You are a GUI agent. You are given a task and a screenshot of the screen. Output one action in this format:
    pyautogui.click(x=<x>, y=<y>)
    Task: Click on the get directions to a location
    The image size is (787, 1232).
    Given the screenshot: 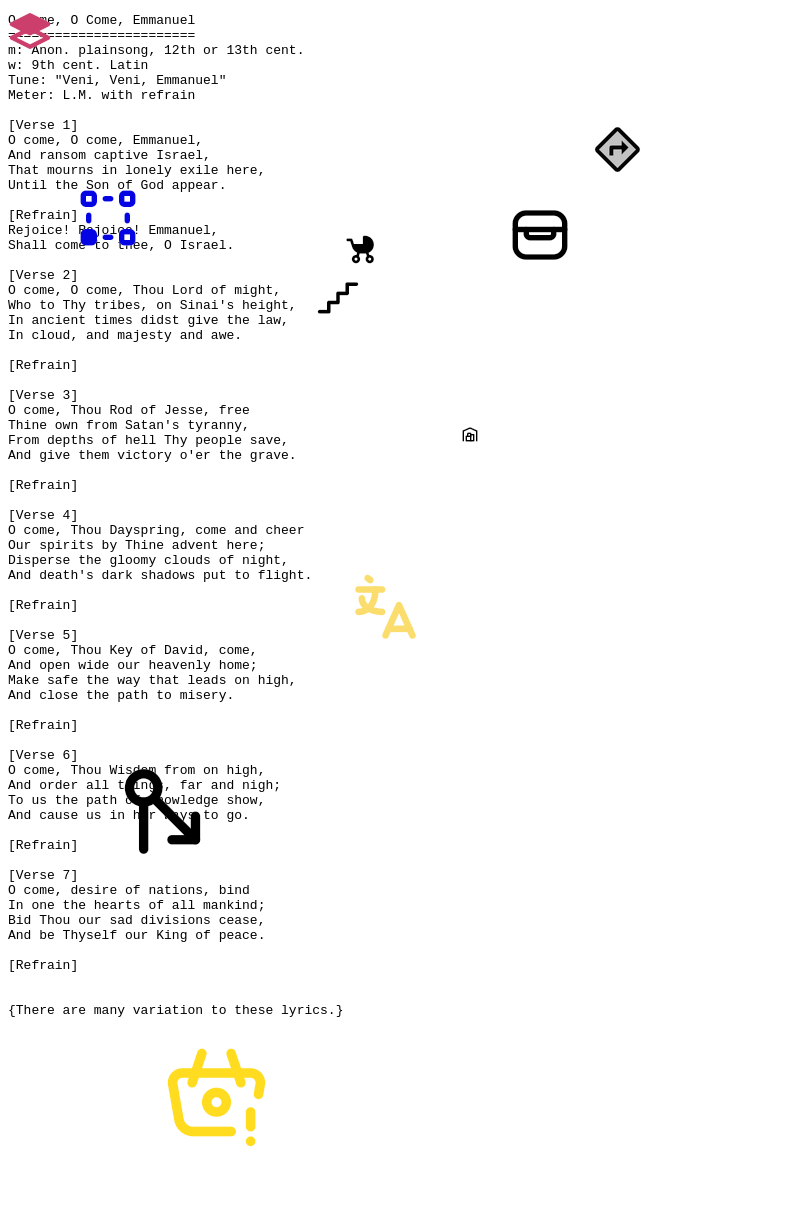 What is the action you would take?
    pyautogui.click(x=617, y=149)
    